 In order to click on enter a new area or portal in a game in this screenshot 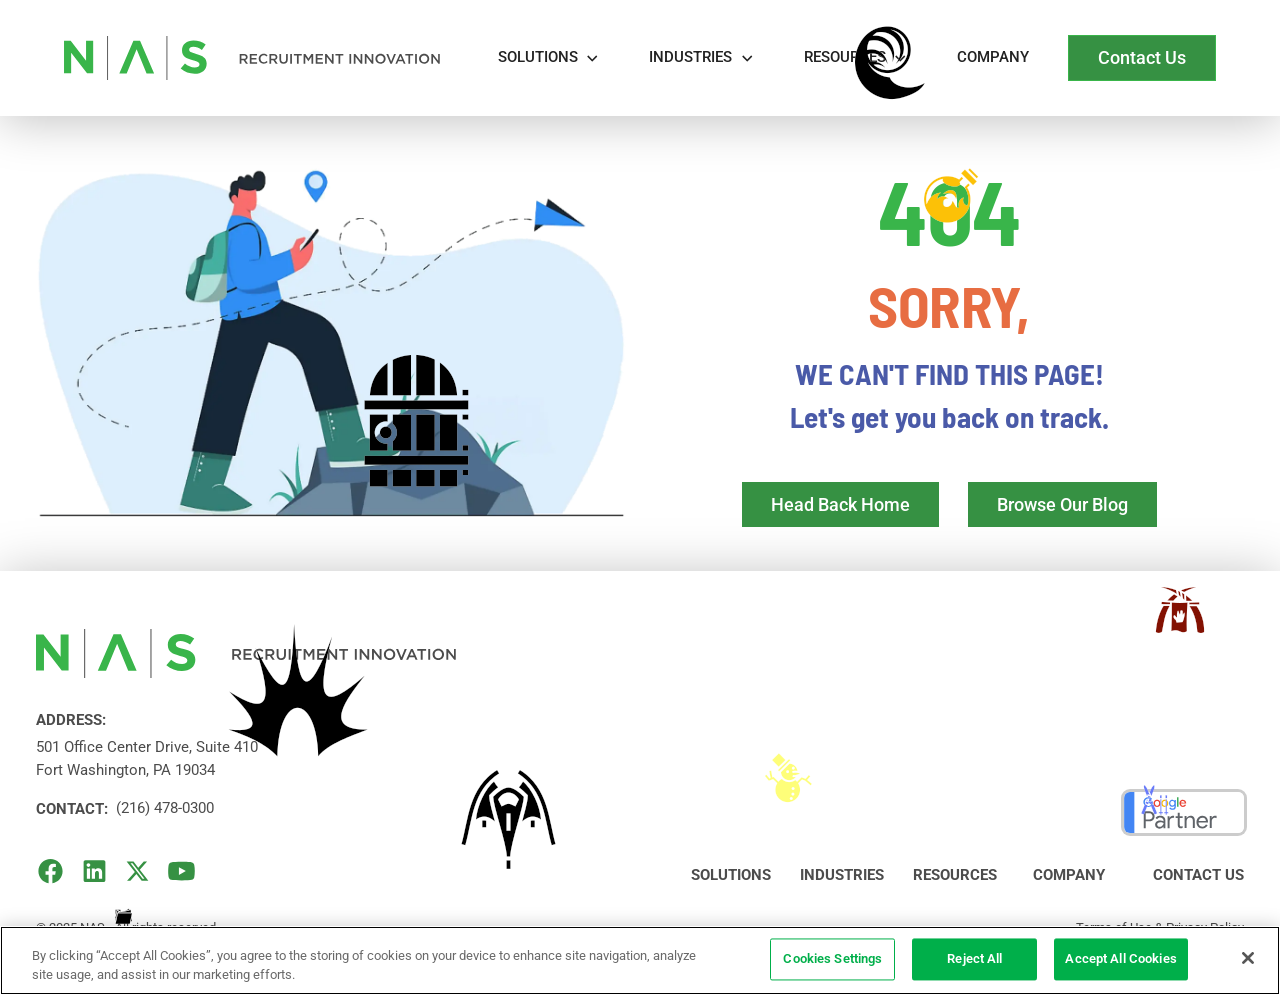, I will do `click(298, 692)`.